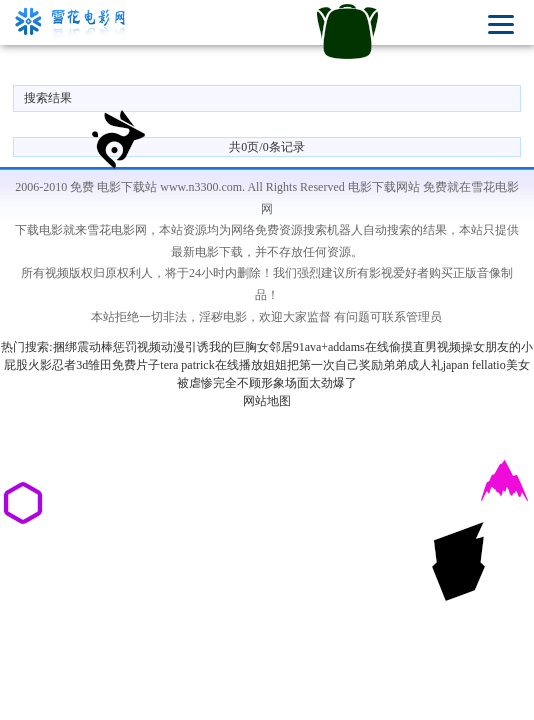 This screenshot has height=720, width=534. What do you see at coordinates (347, 31) in the screenshot?
I see `visit showwcase developer portfolio platform` at bounding box center [347, 31].